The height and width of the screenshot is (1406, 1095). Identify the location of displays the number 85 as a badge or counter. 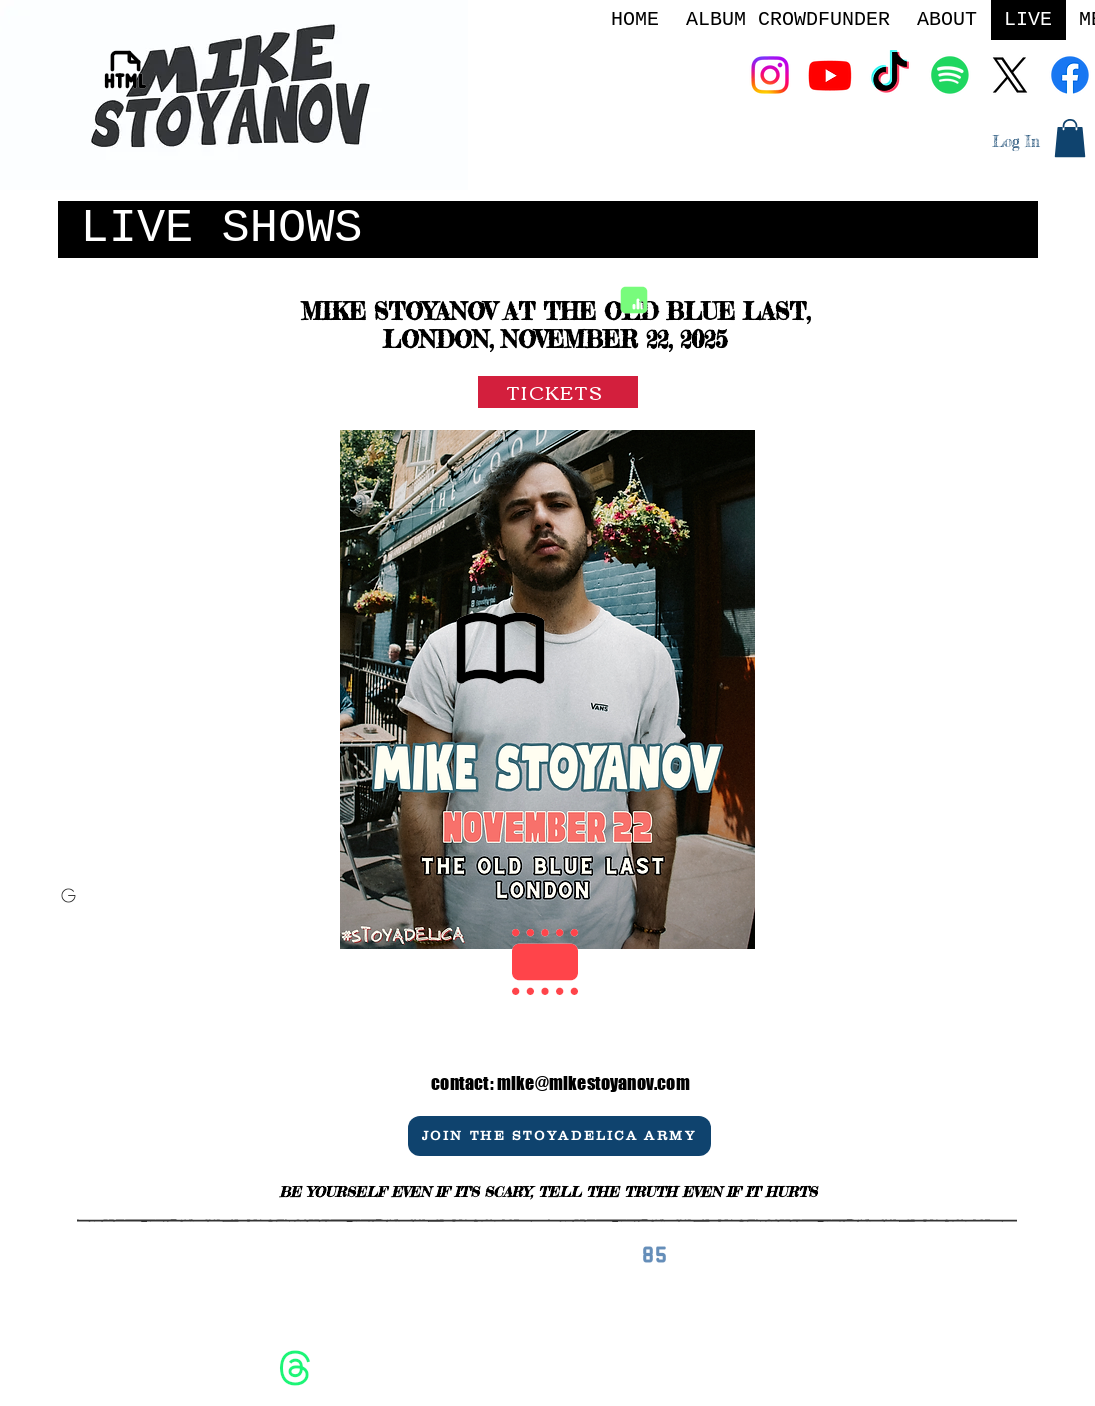
(654, 1254).